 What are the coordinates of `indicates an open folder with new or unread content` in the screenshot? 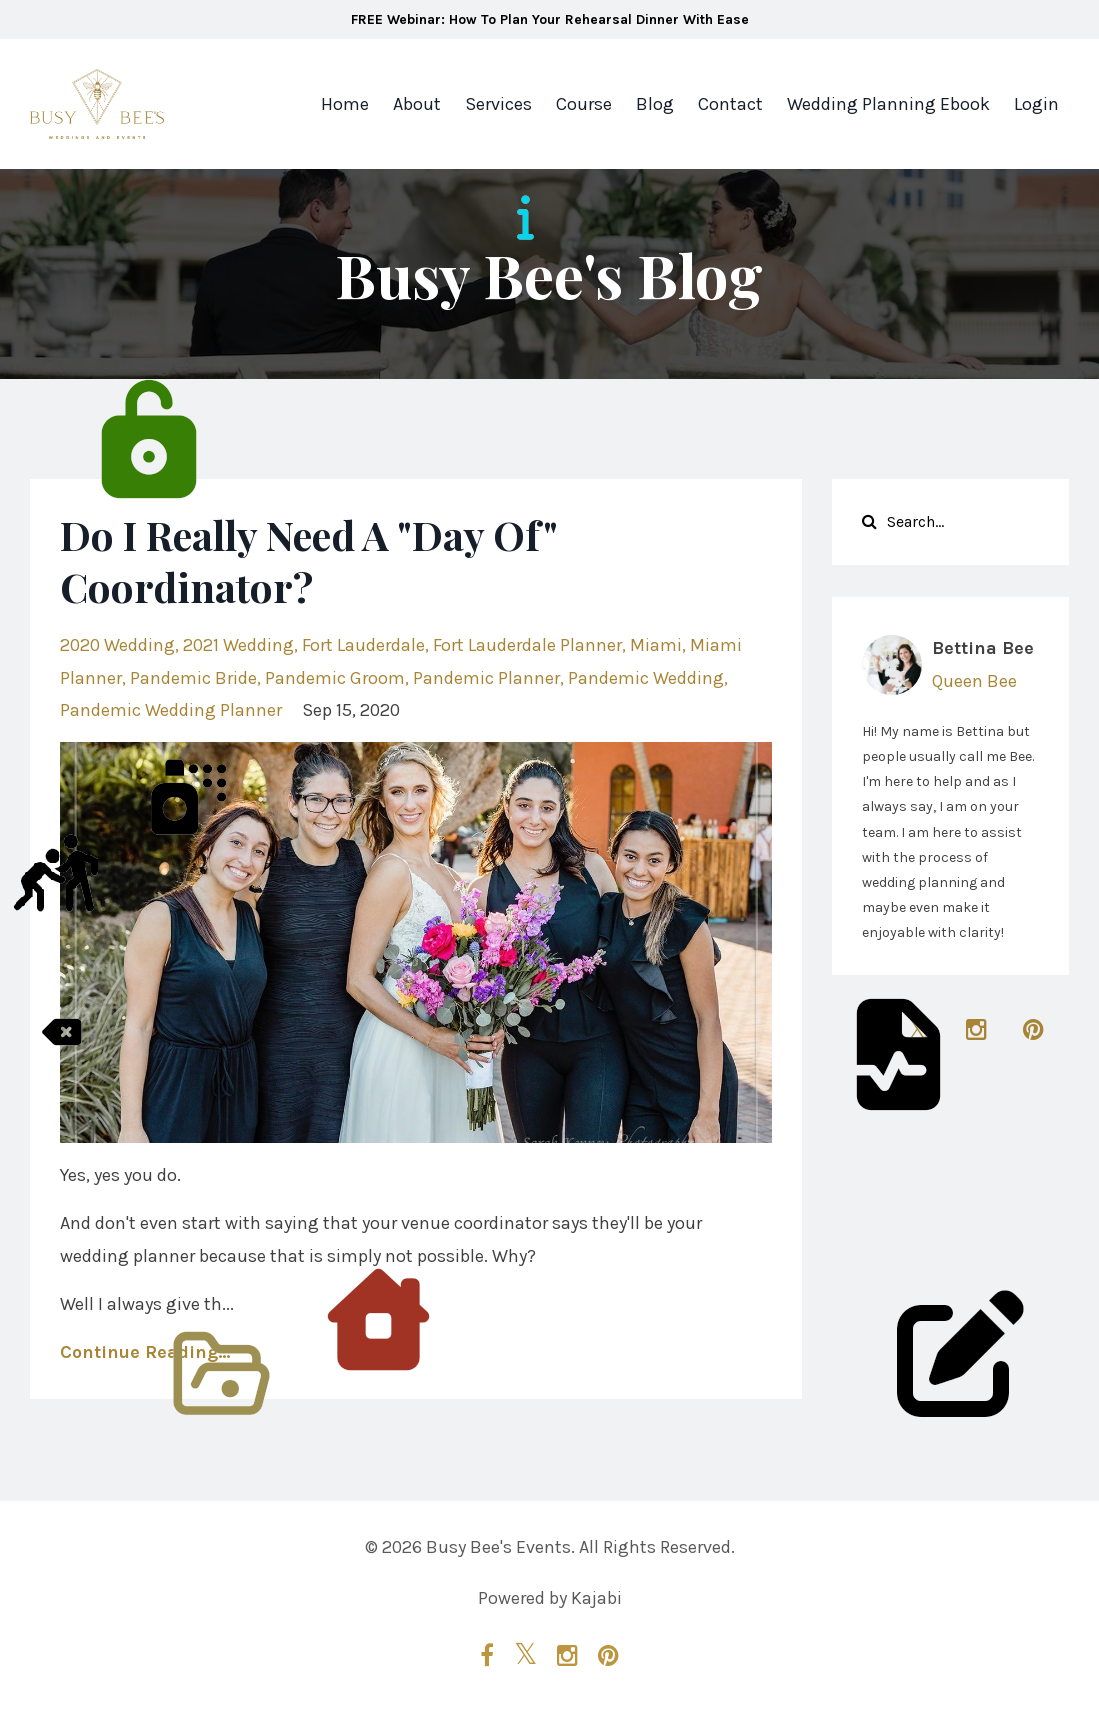 It's located at (221, 1375).